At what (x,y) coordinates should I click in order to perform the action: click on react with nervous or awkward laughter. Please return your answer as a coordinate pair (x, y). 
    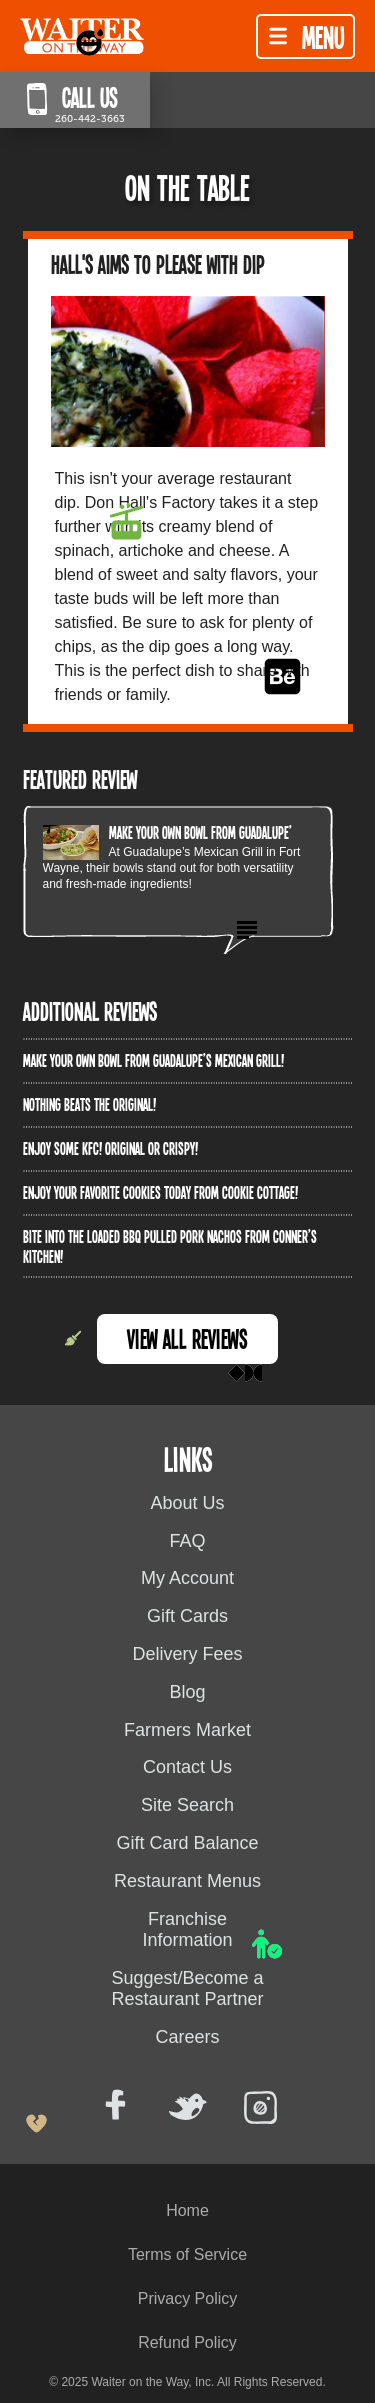
    Looking at the image, I should click on (89, 43).